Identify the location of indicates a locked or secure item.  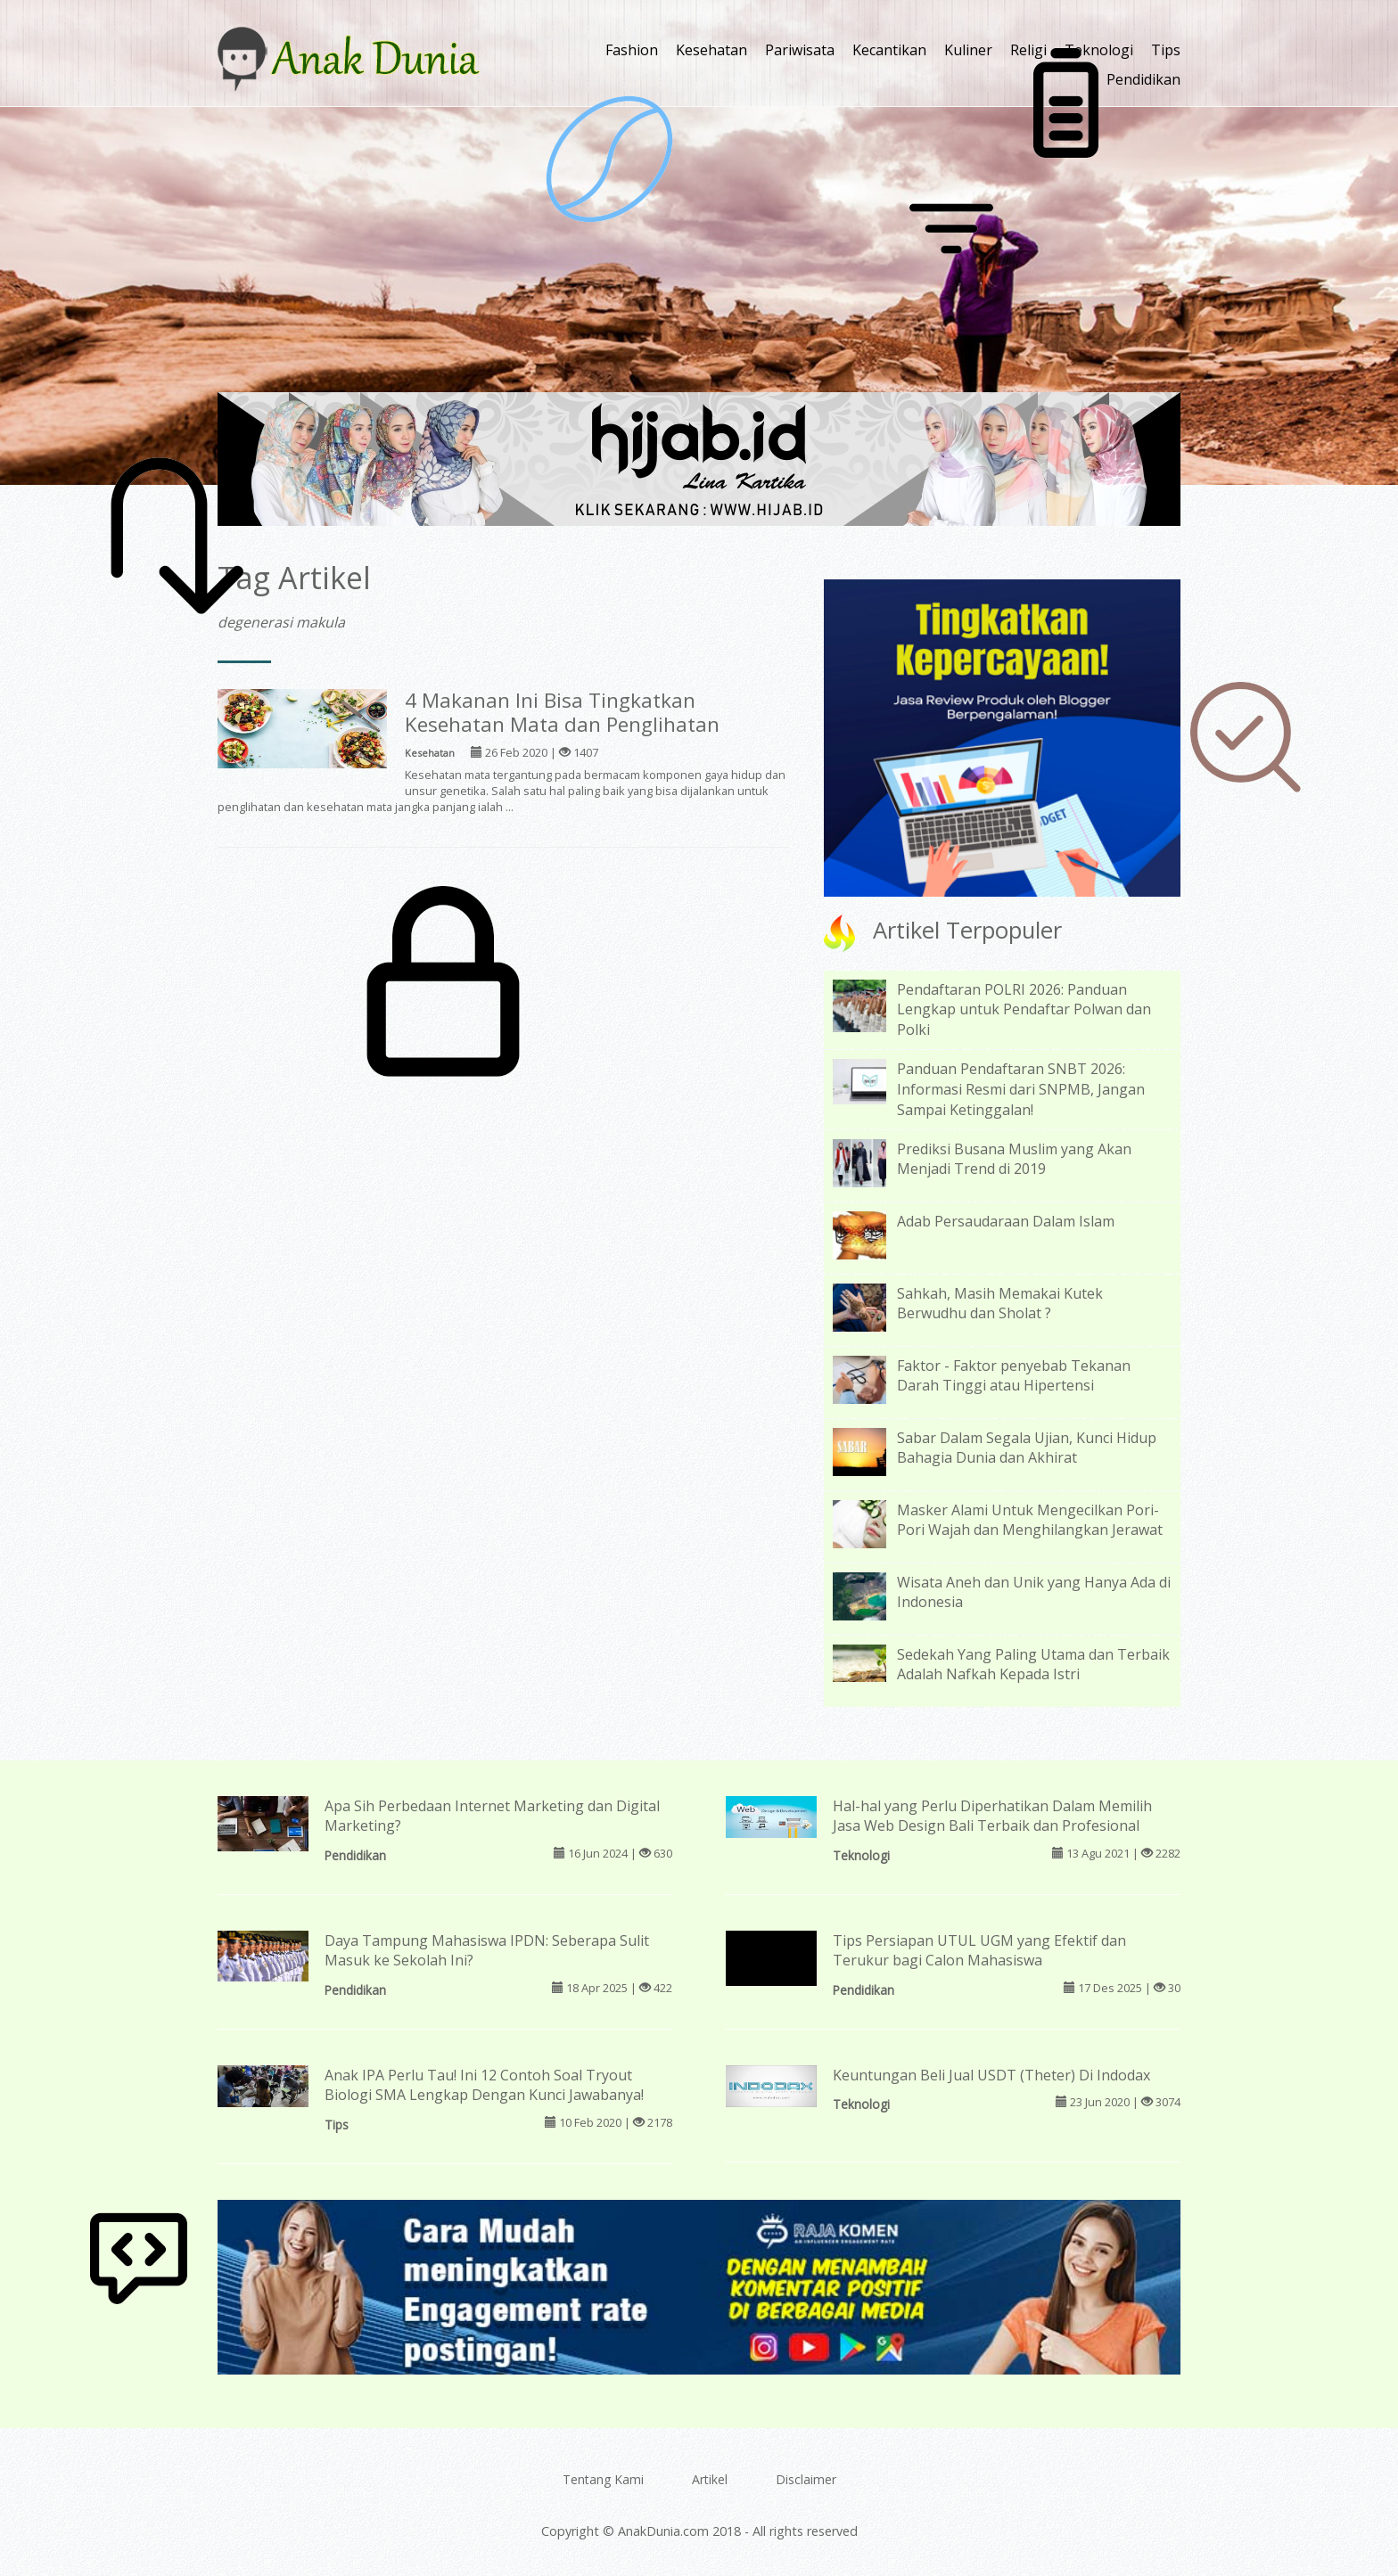
(443, 988).